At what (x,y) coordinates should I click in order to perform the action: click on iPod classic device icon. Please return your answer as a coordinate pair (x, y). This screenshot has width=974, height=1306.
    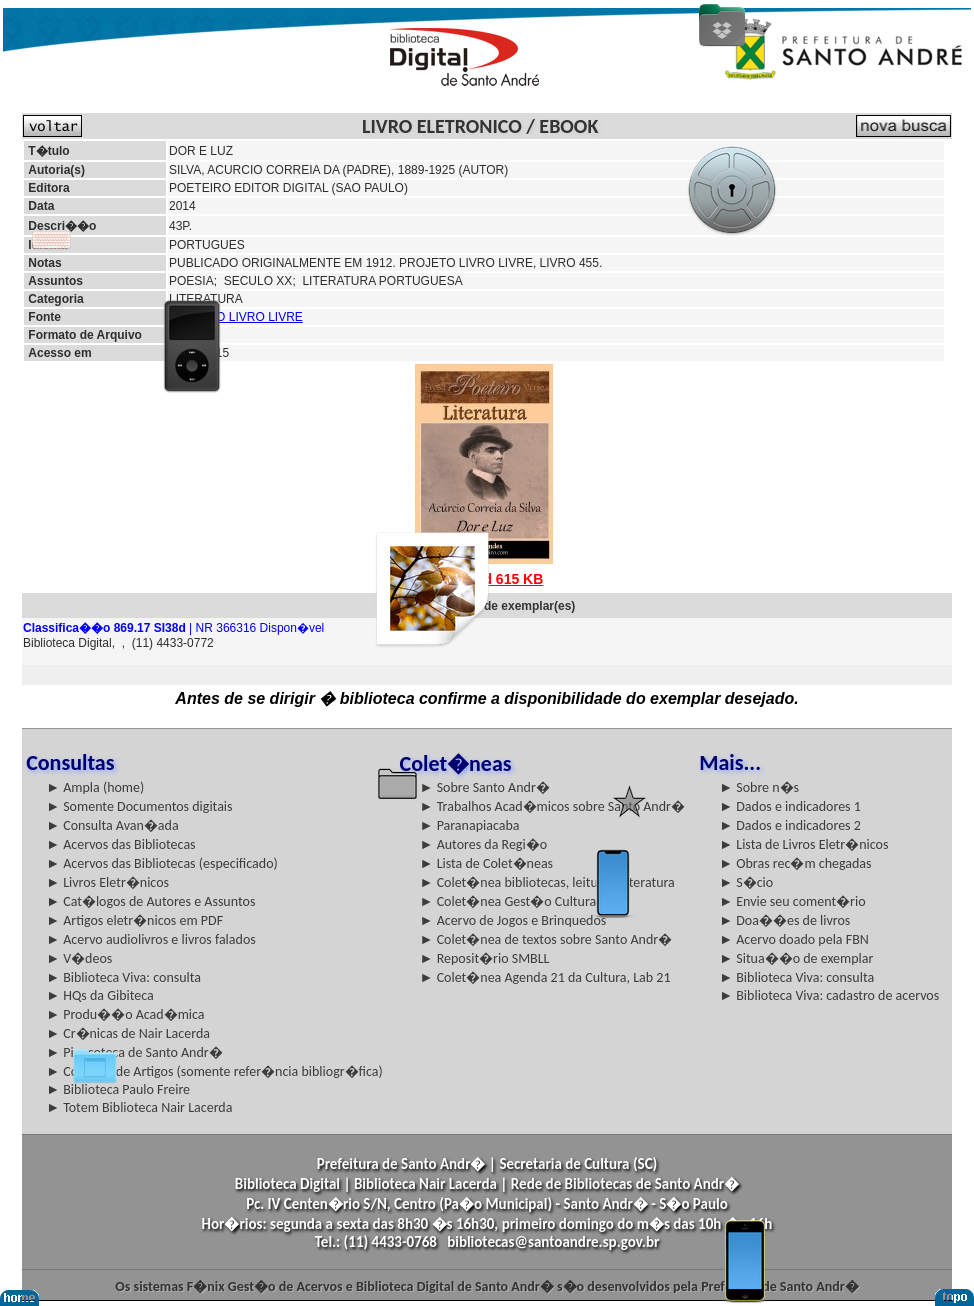
    Looking at the image, I should click on (192, 346).